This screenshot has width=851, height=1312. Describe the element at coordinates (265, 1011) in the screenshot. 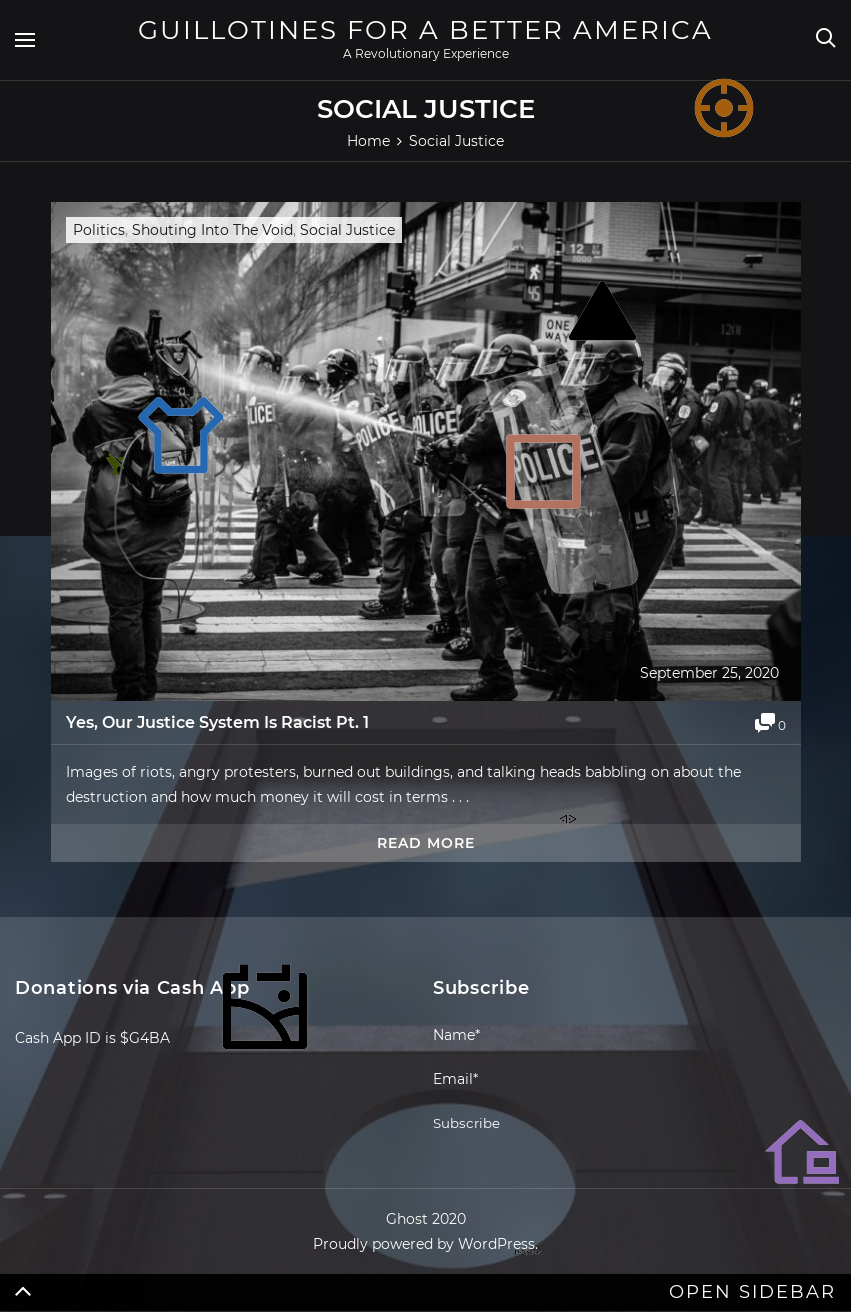

I see `view photo gallery` at that location.